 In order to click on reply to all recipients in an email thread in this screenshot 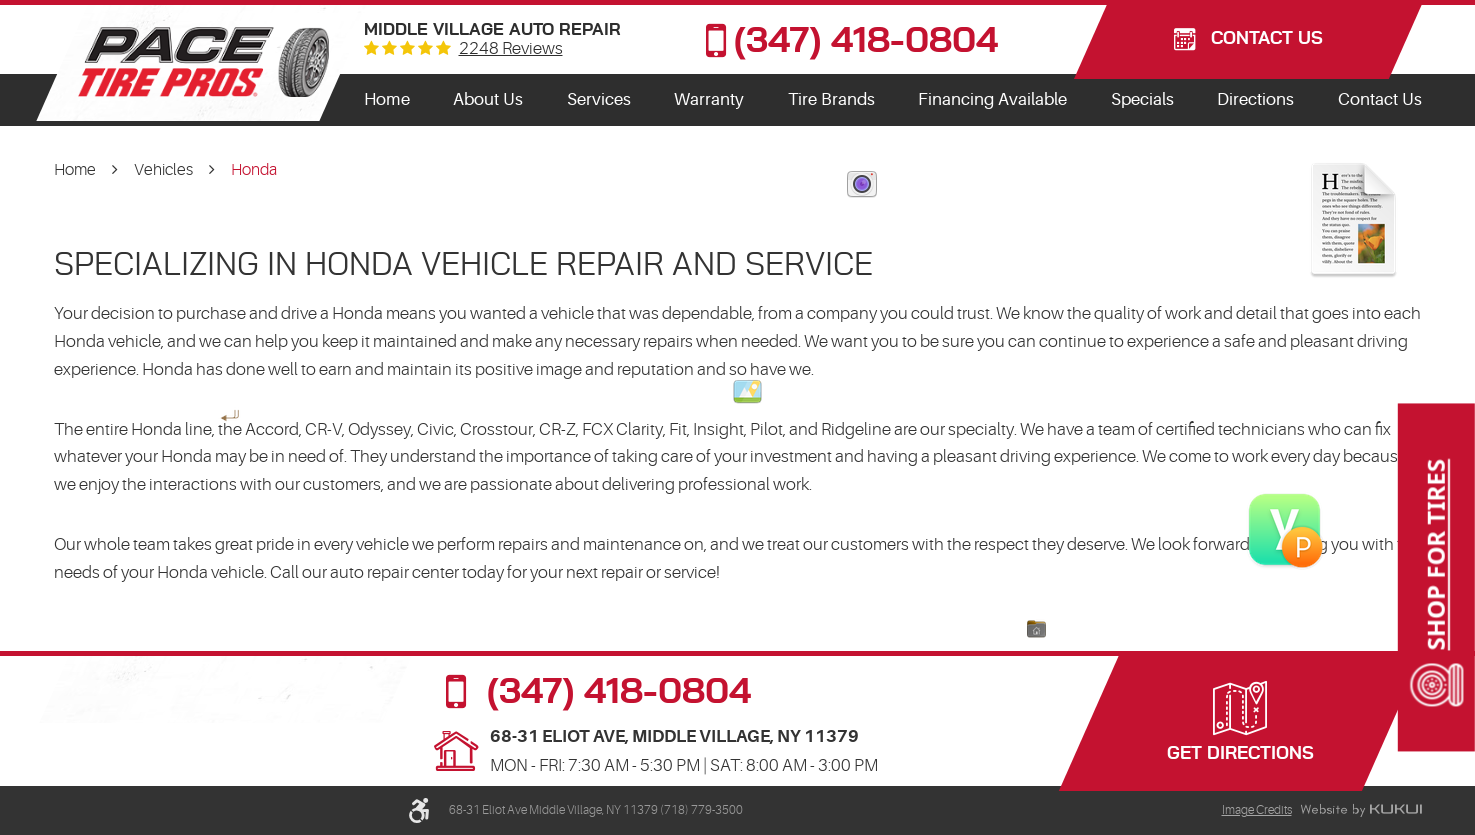, I will do `click(229, 415)`.